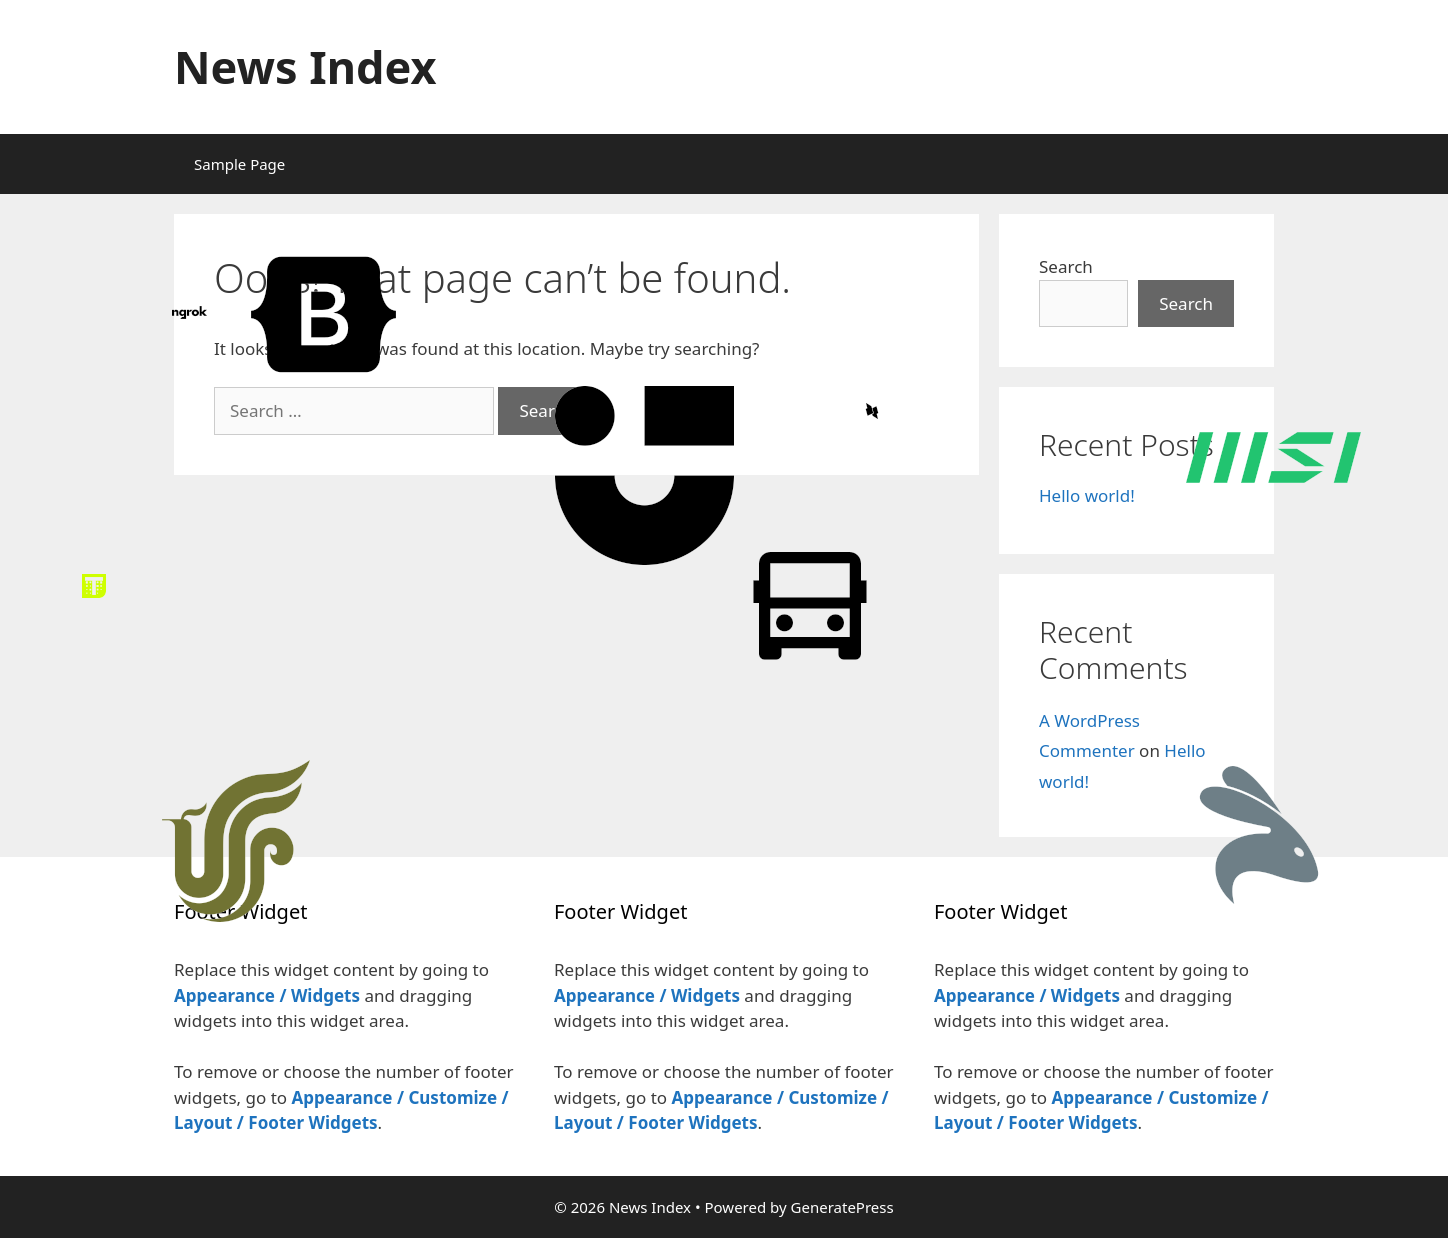  I want to click on ngrok service integration or connection, so click(189, 312).